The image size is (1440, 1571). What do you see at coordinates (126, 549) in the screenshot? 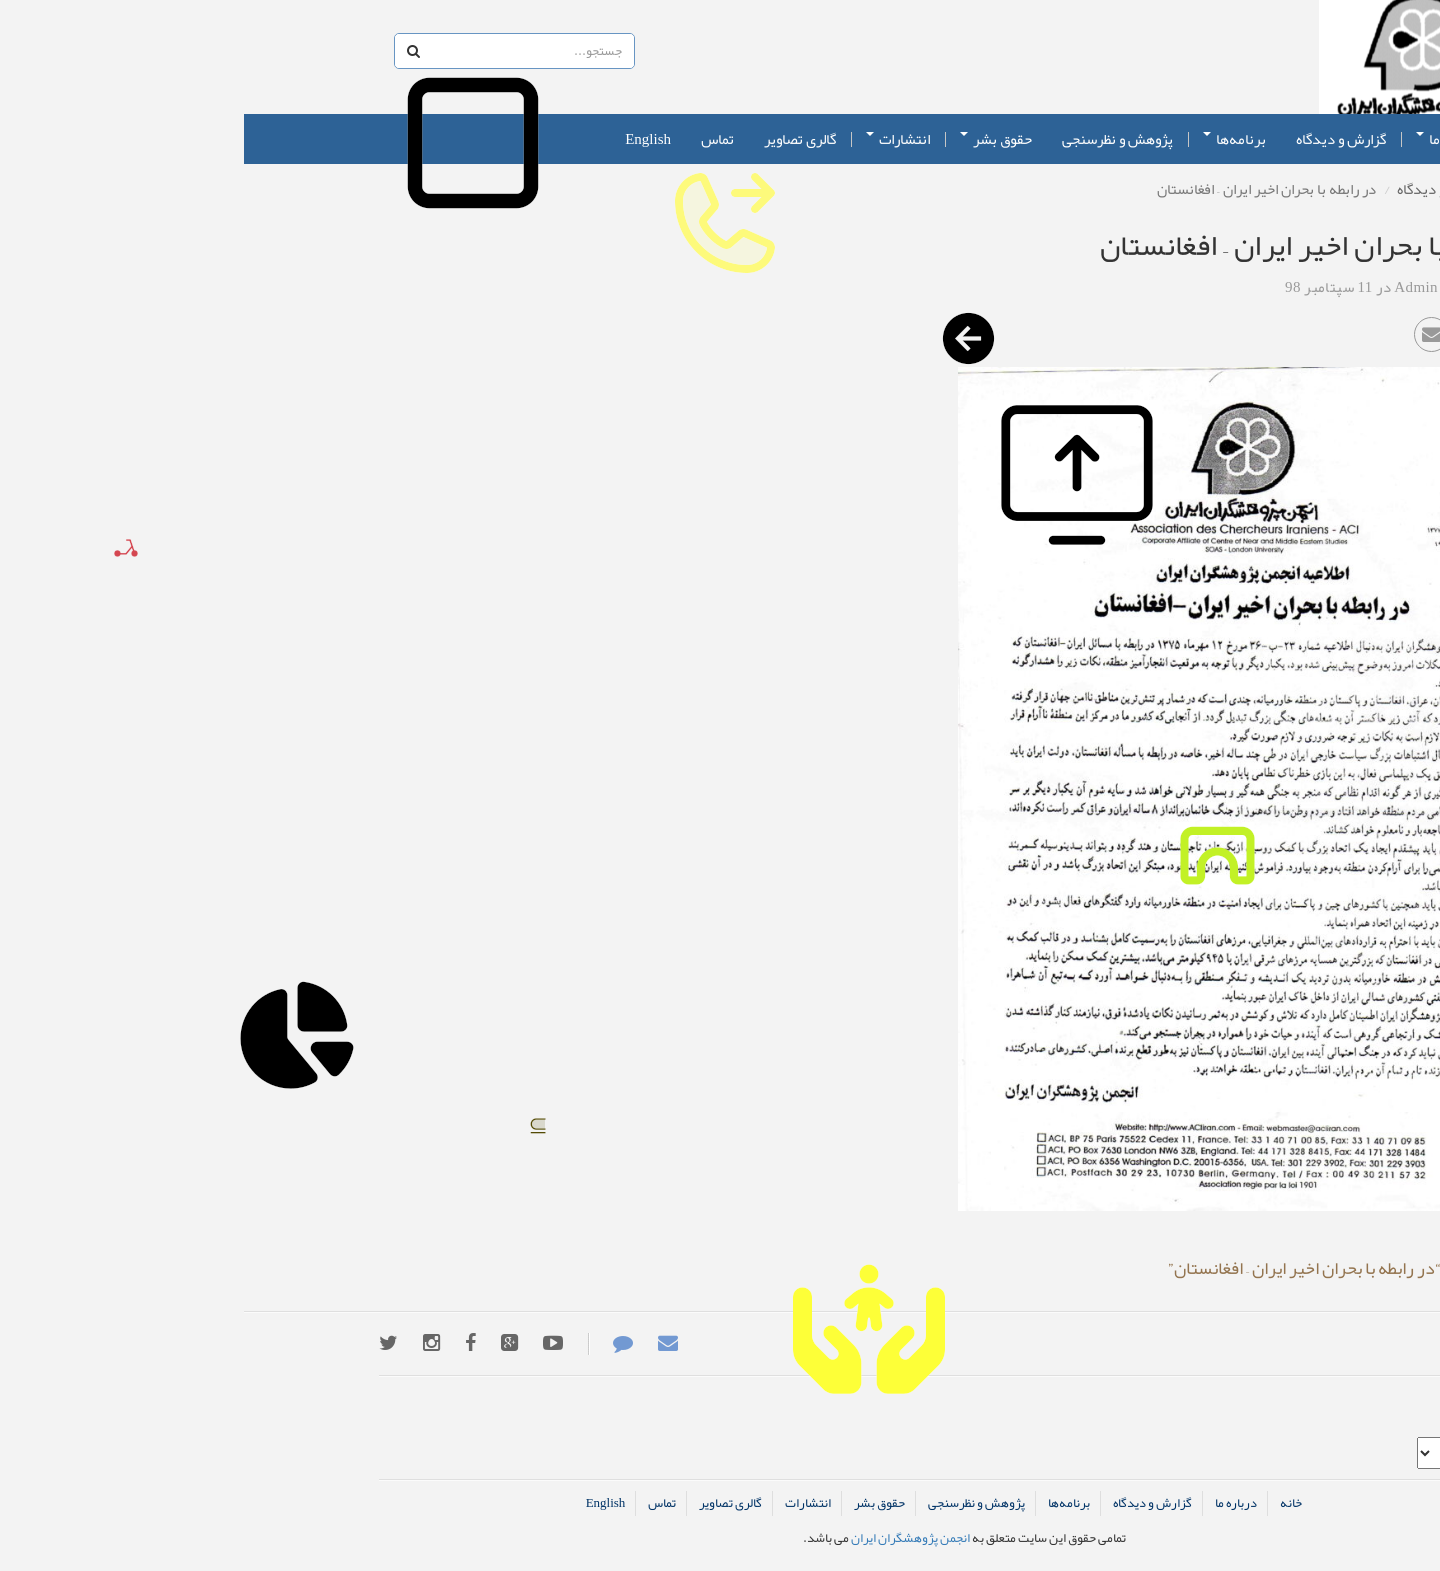
I see `select scooter as transportation mode` at bounding box center [126, 549].